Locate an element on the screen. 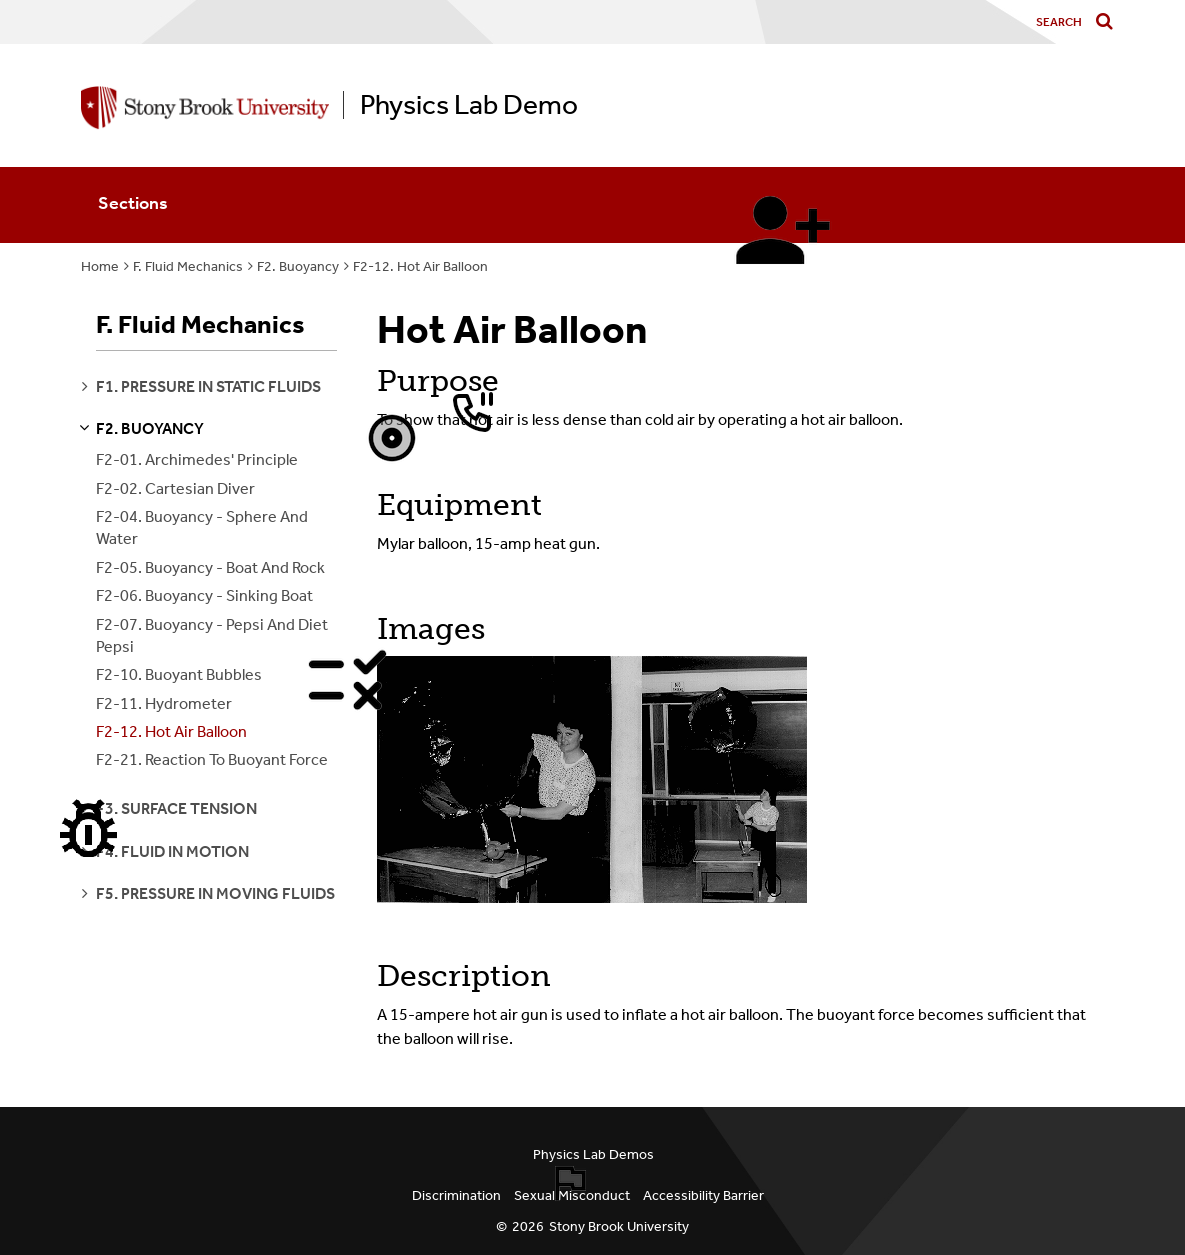 This screenshot has width=1185, height=1255. access pest control services is located at coordinates (88, 828).